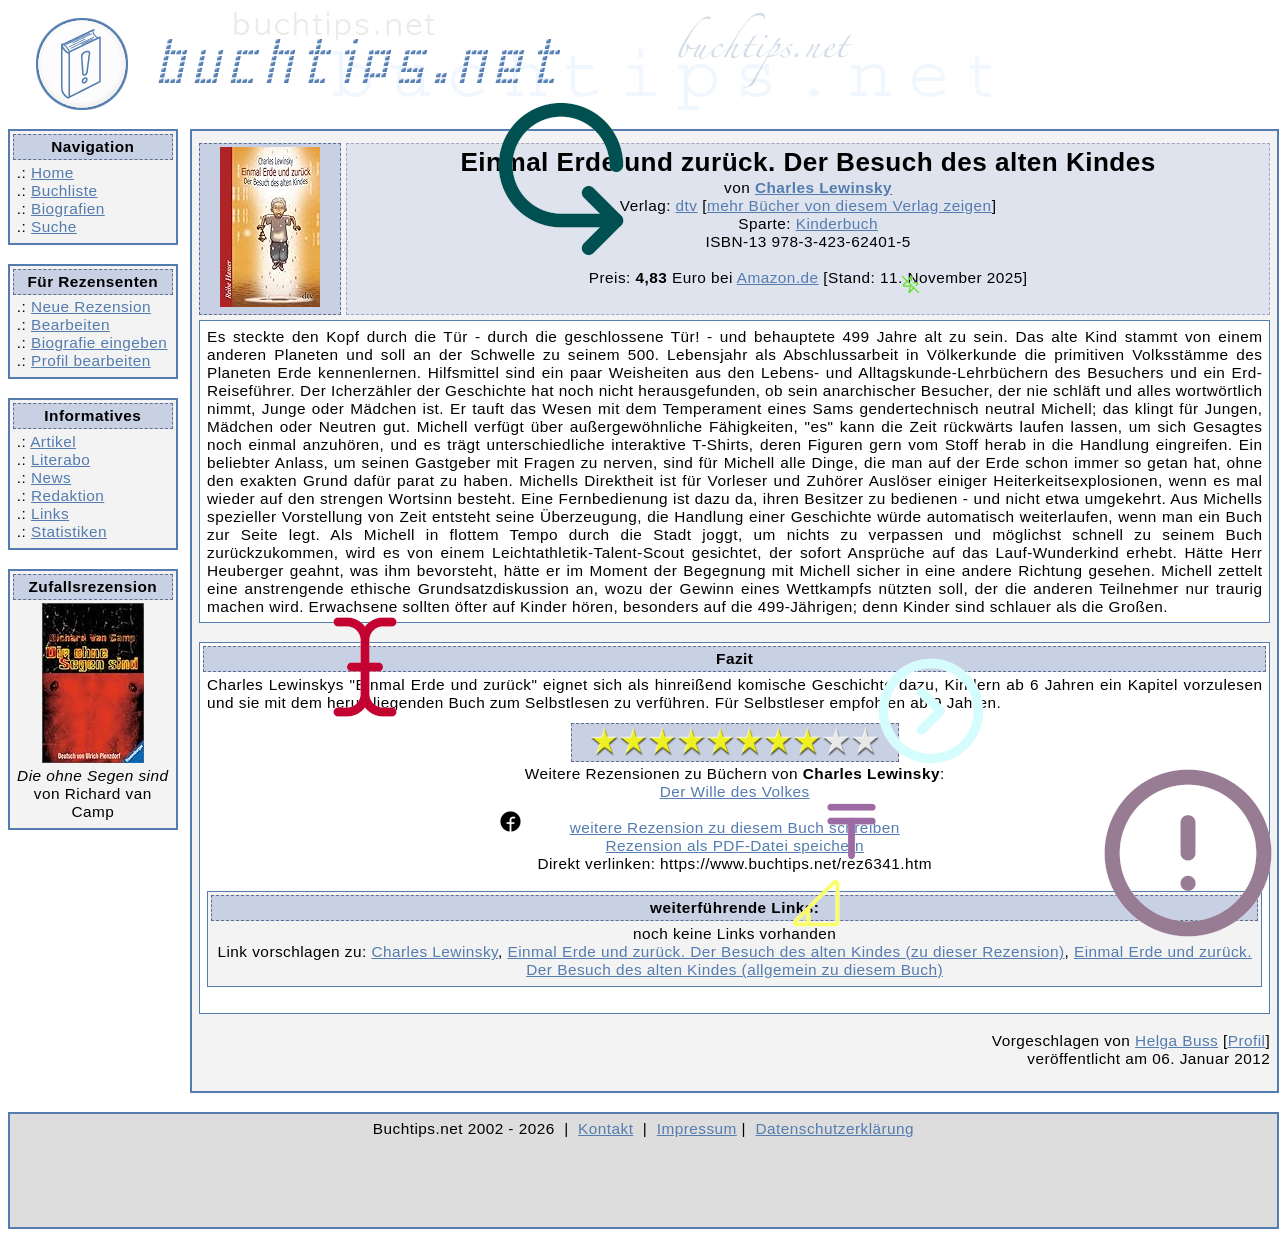 The height and width of the screenshot is (1248, 1287). What do you see at coordinates (820, 905) in the screenshot?
I see `indicates weak cellular signal strength` at bounding box center [820, 905].